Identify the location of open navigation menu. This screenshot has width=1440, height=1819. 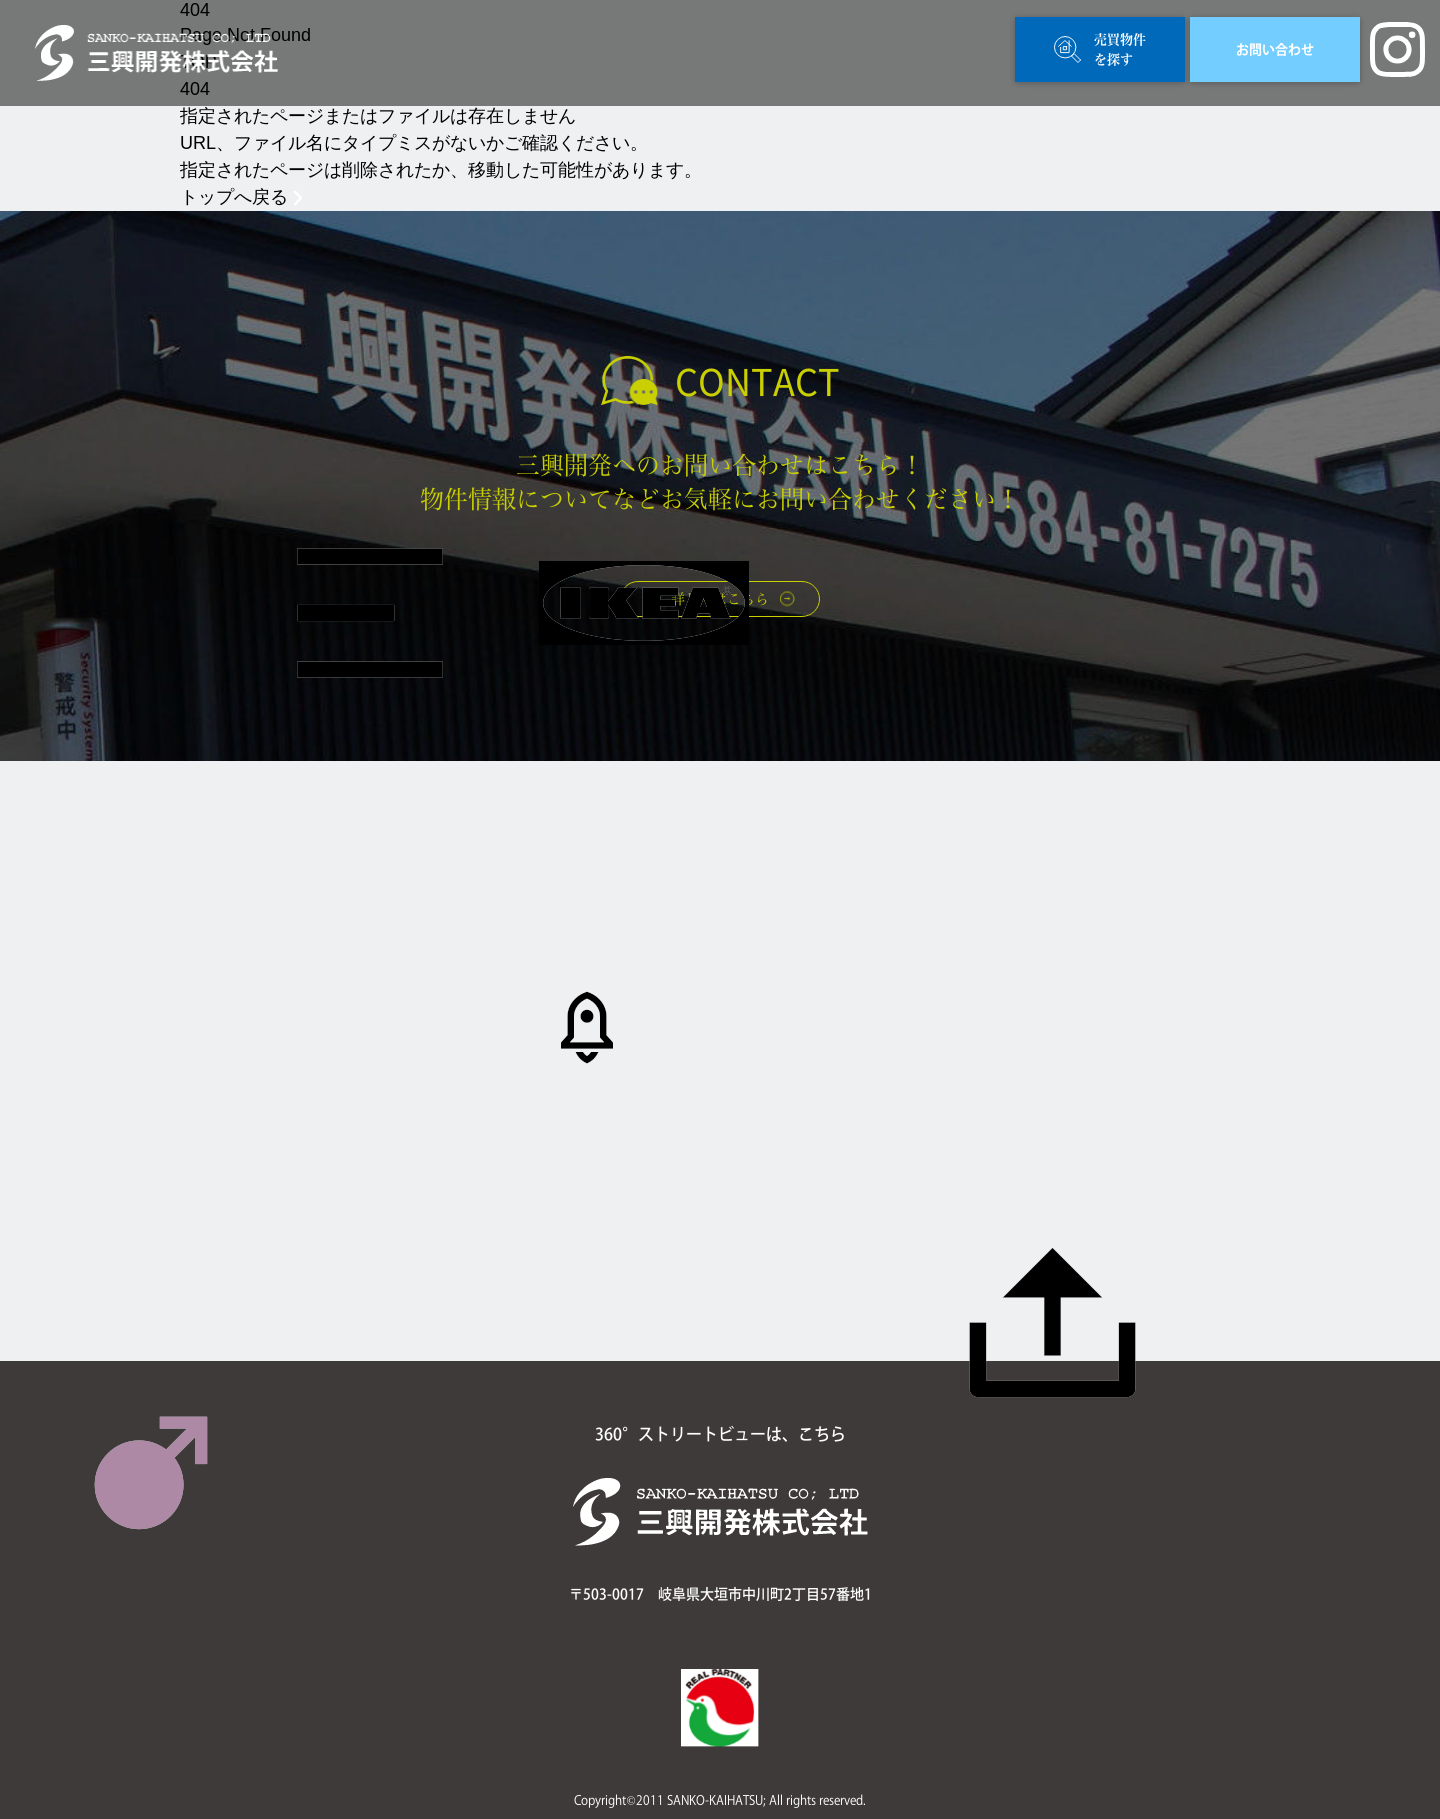
(370, 613).